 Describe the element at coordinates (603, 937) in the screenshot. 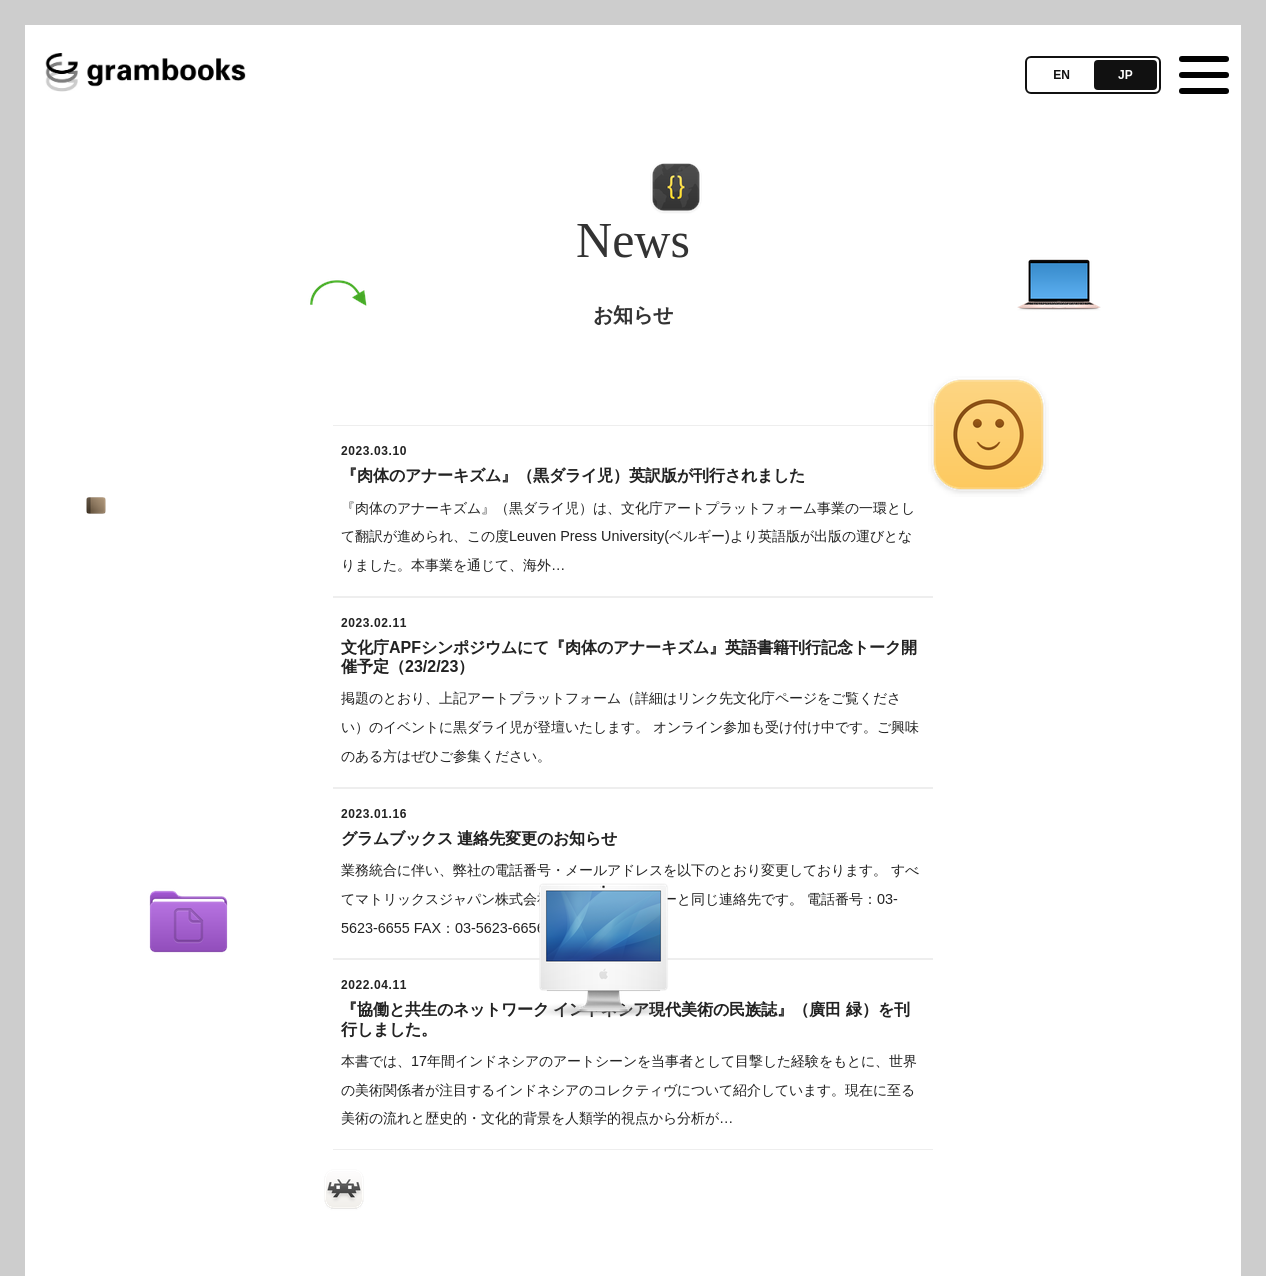

I see `represents an iMac device in system settings` at that location.